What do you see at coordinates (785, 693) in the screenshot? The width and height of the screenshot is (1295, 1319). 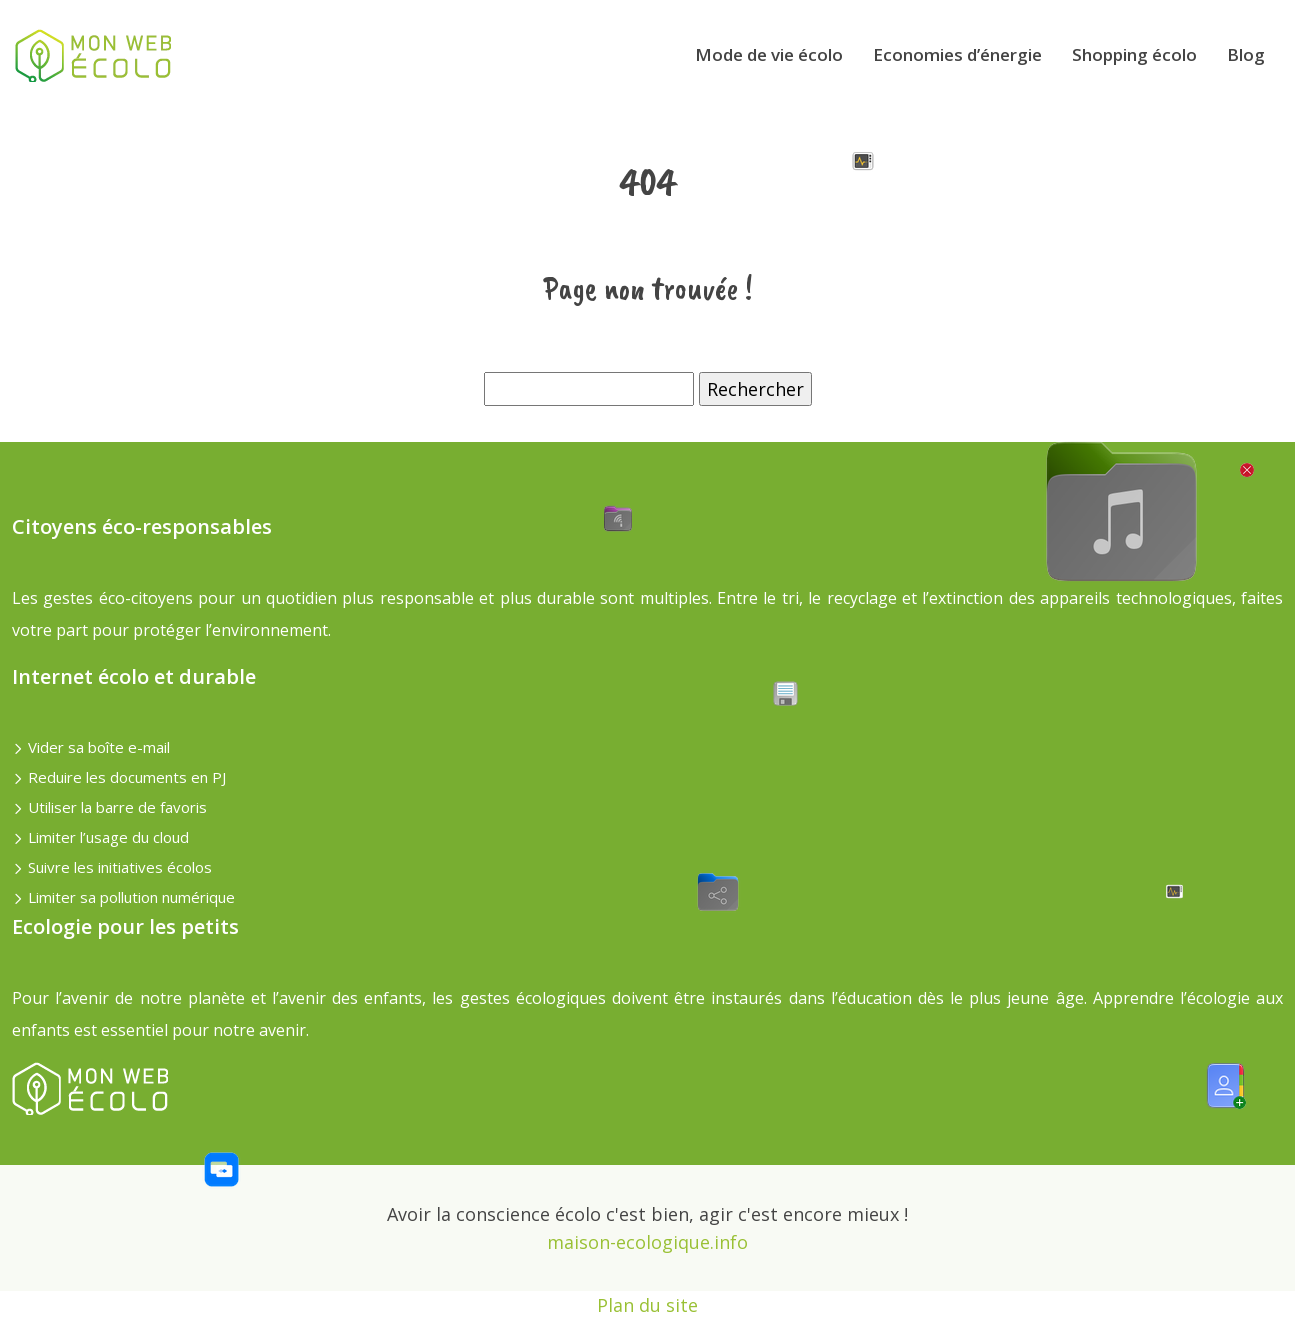 I see `save the current file or document` at bounding box center [785, 693].